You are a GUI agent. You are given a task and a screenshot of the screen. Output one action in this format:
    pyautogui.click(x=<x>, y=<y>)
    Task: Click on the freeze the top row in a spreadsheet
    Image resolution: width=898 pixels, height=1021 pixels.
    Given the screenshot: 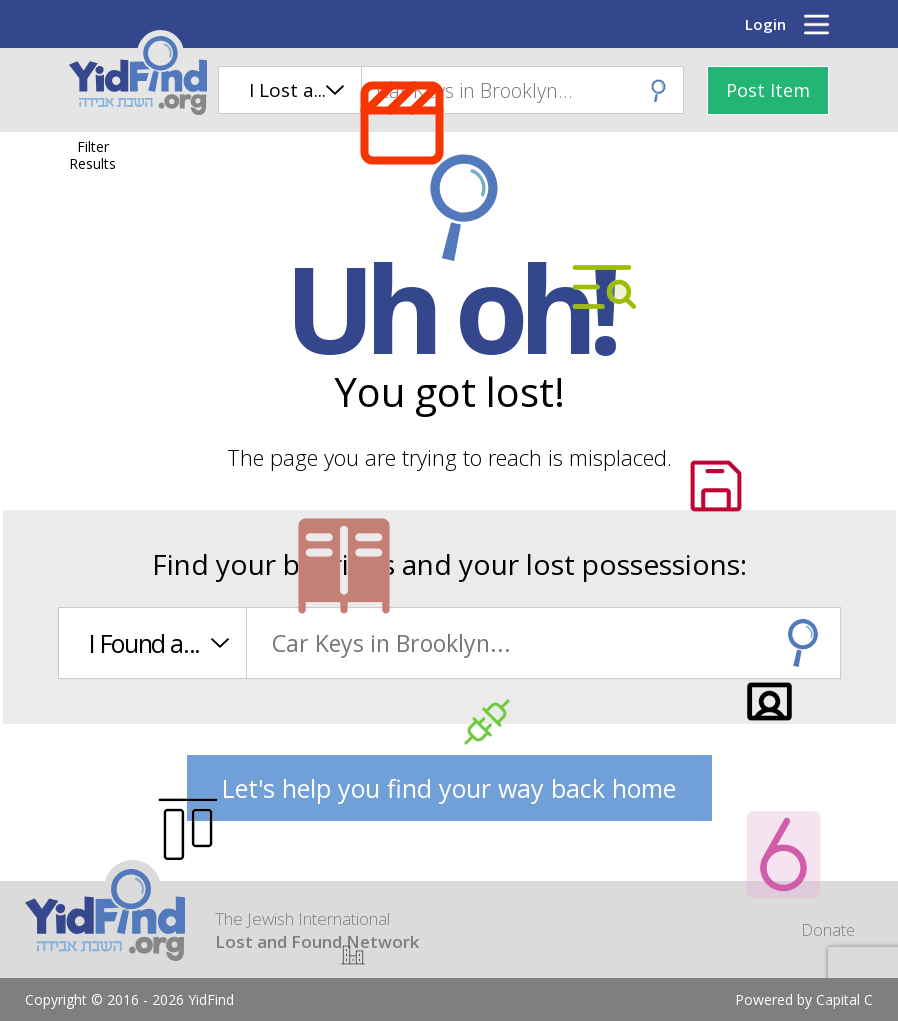 What is the action you would take?
    pyautogui.click(x=402, y=123)
    